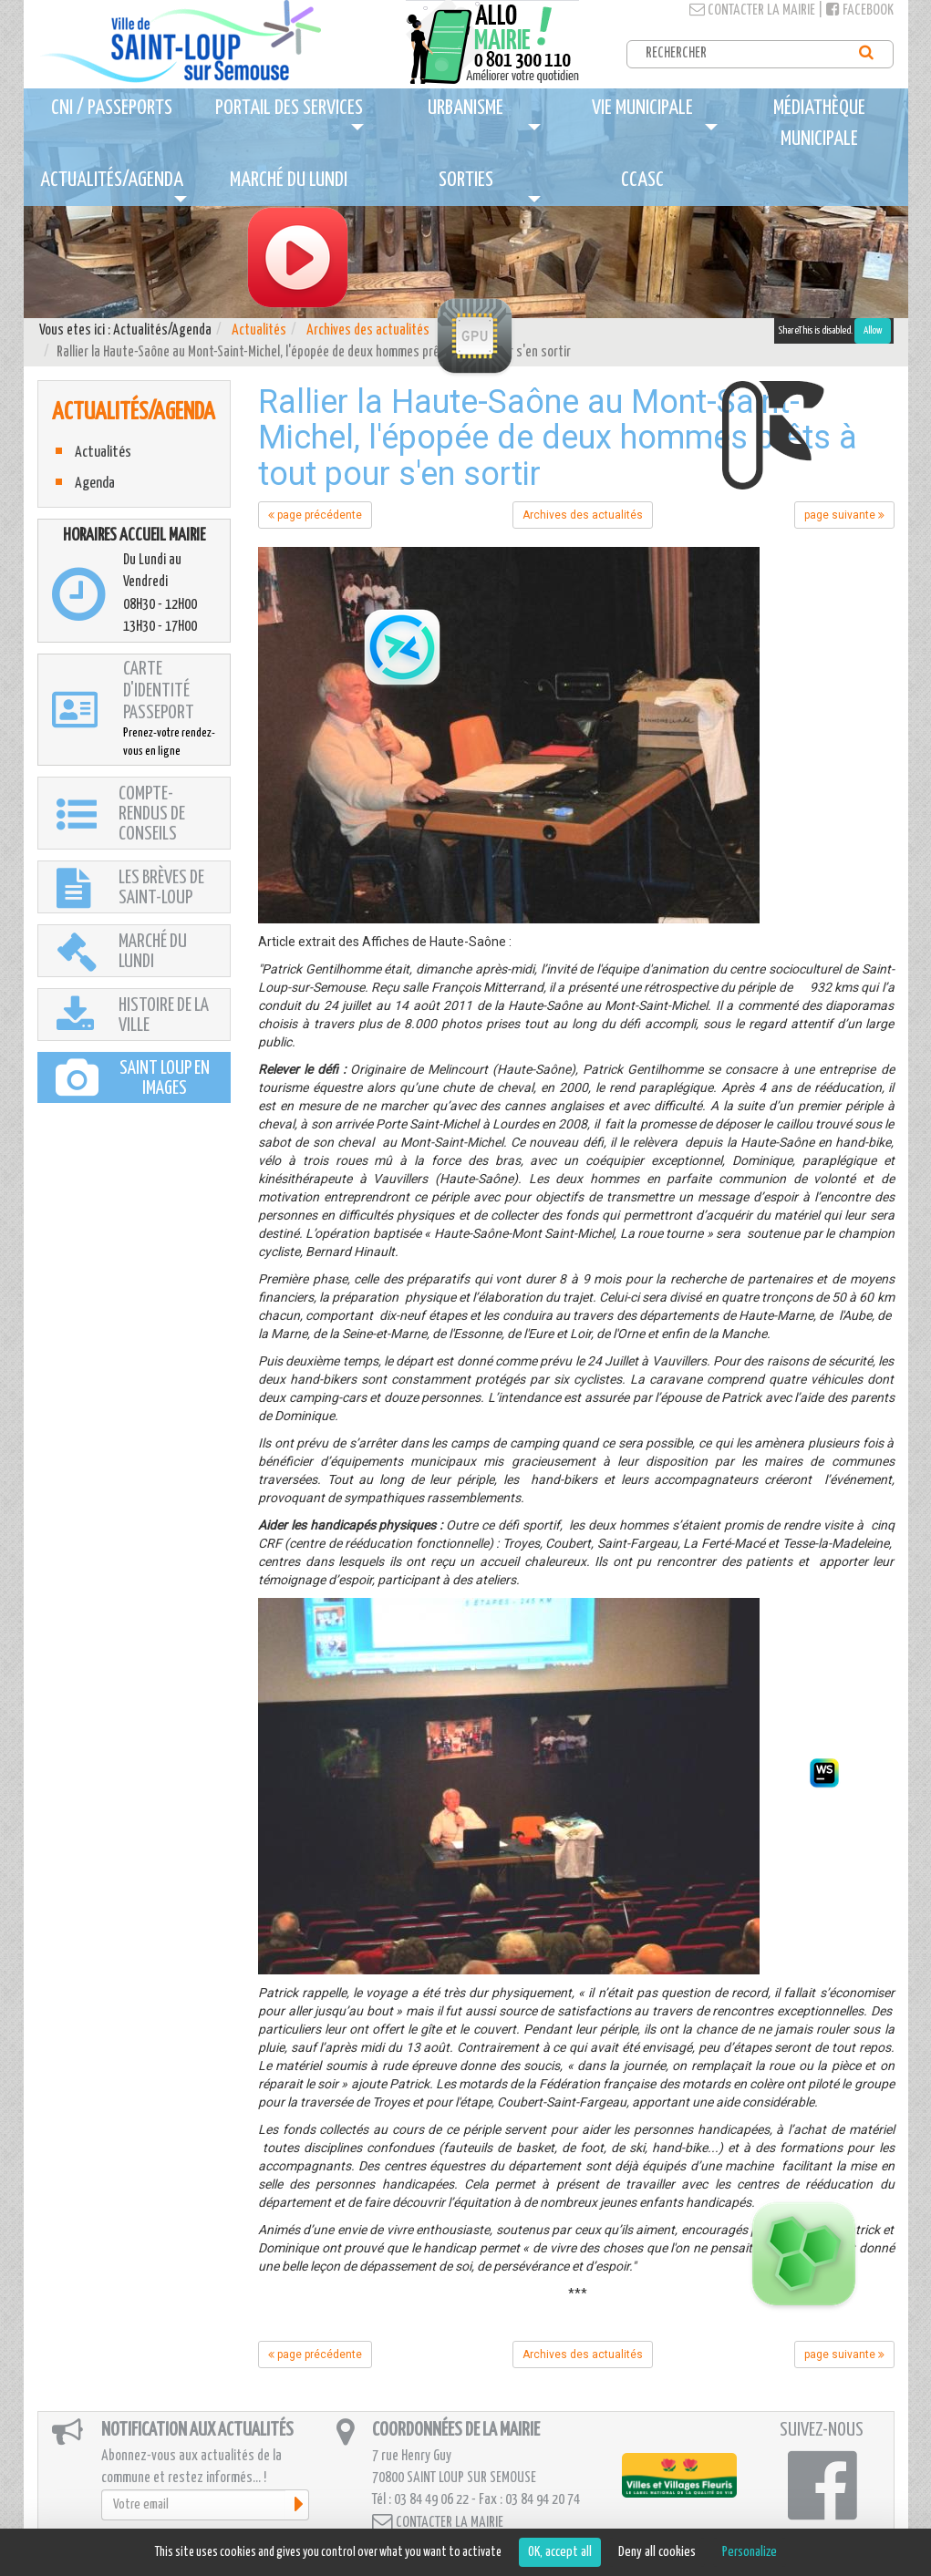  What do you see at coordinates (803, 2253) in the screenshot?
I see `open ghex hex editor application` at bounding box center [803, 2253].